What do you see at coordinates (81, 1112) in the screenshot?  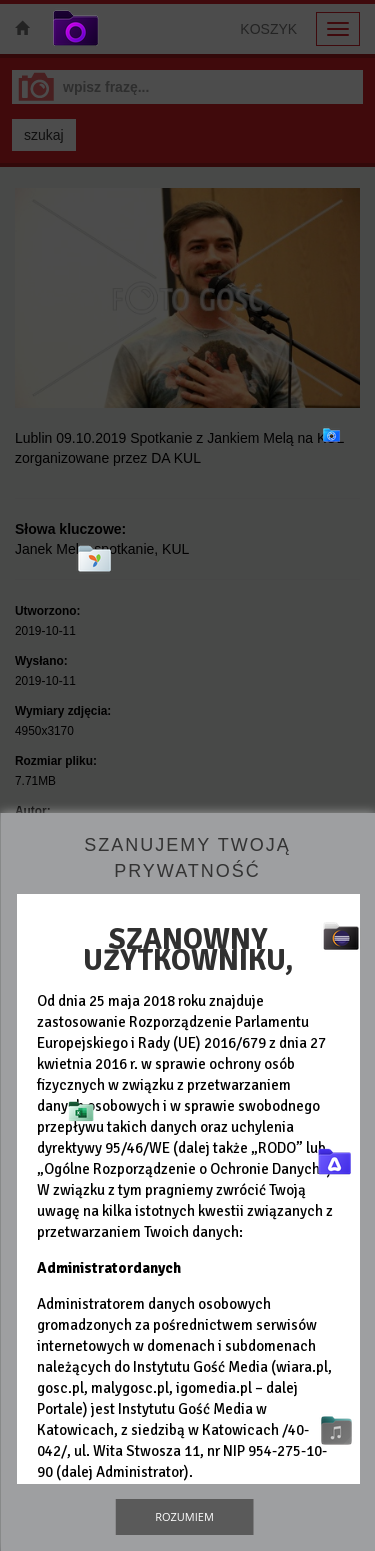 I see `open folder containing Excel spreadsheets` at bounding box center [81, 1112].